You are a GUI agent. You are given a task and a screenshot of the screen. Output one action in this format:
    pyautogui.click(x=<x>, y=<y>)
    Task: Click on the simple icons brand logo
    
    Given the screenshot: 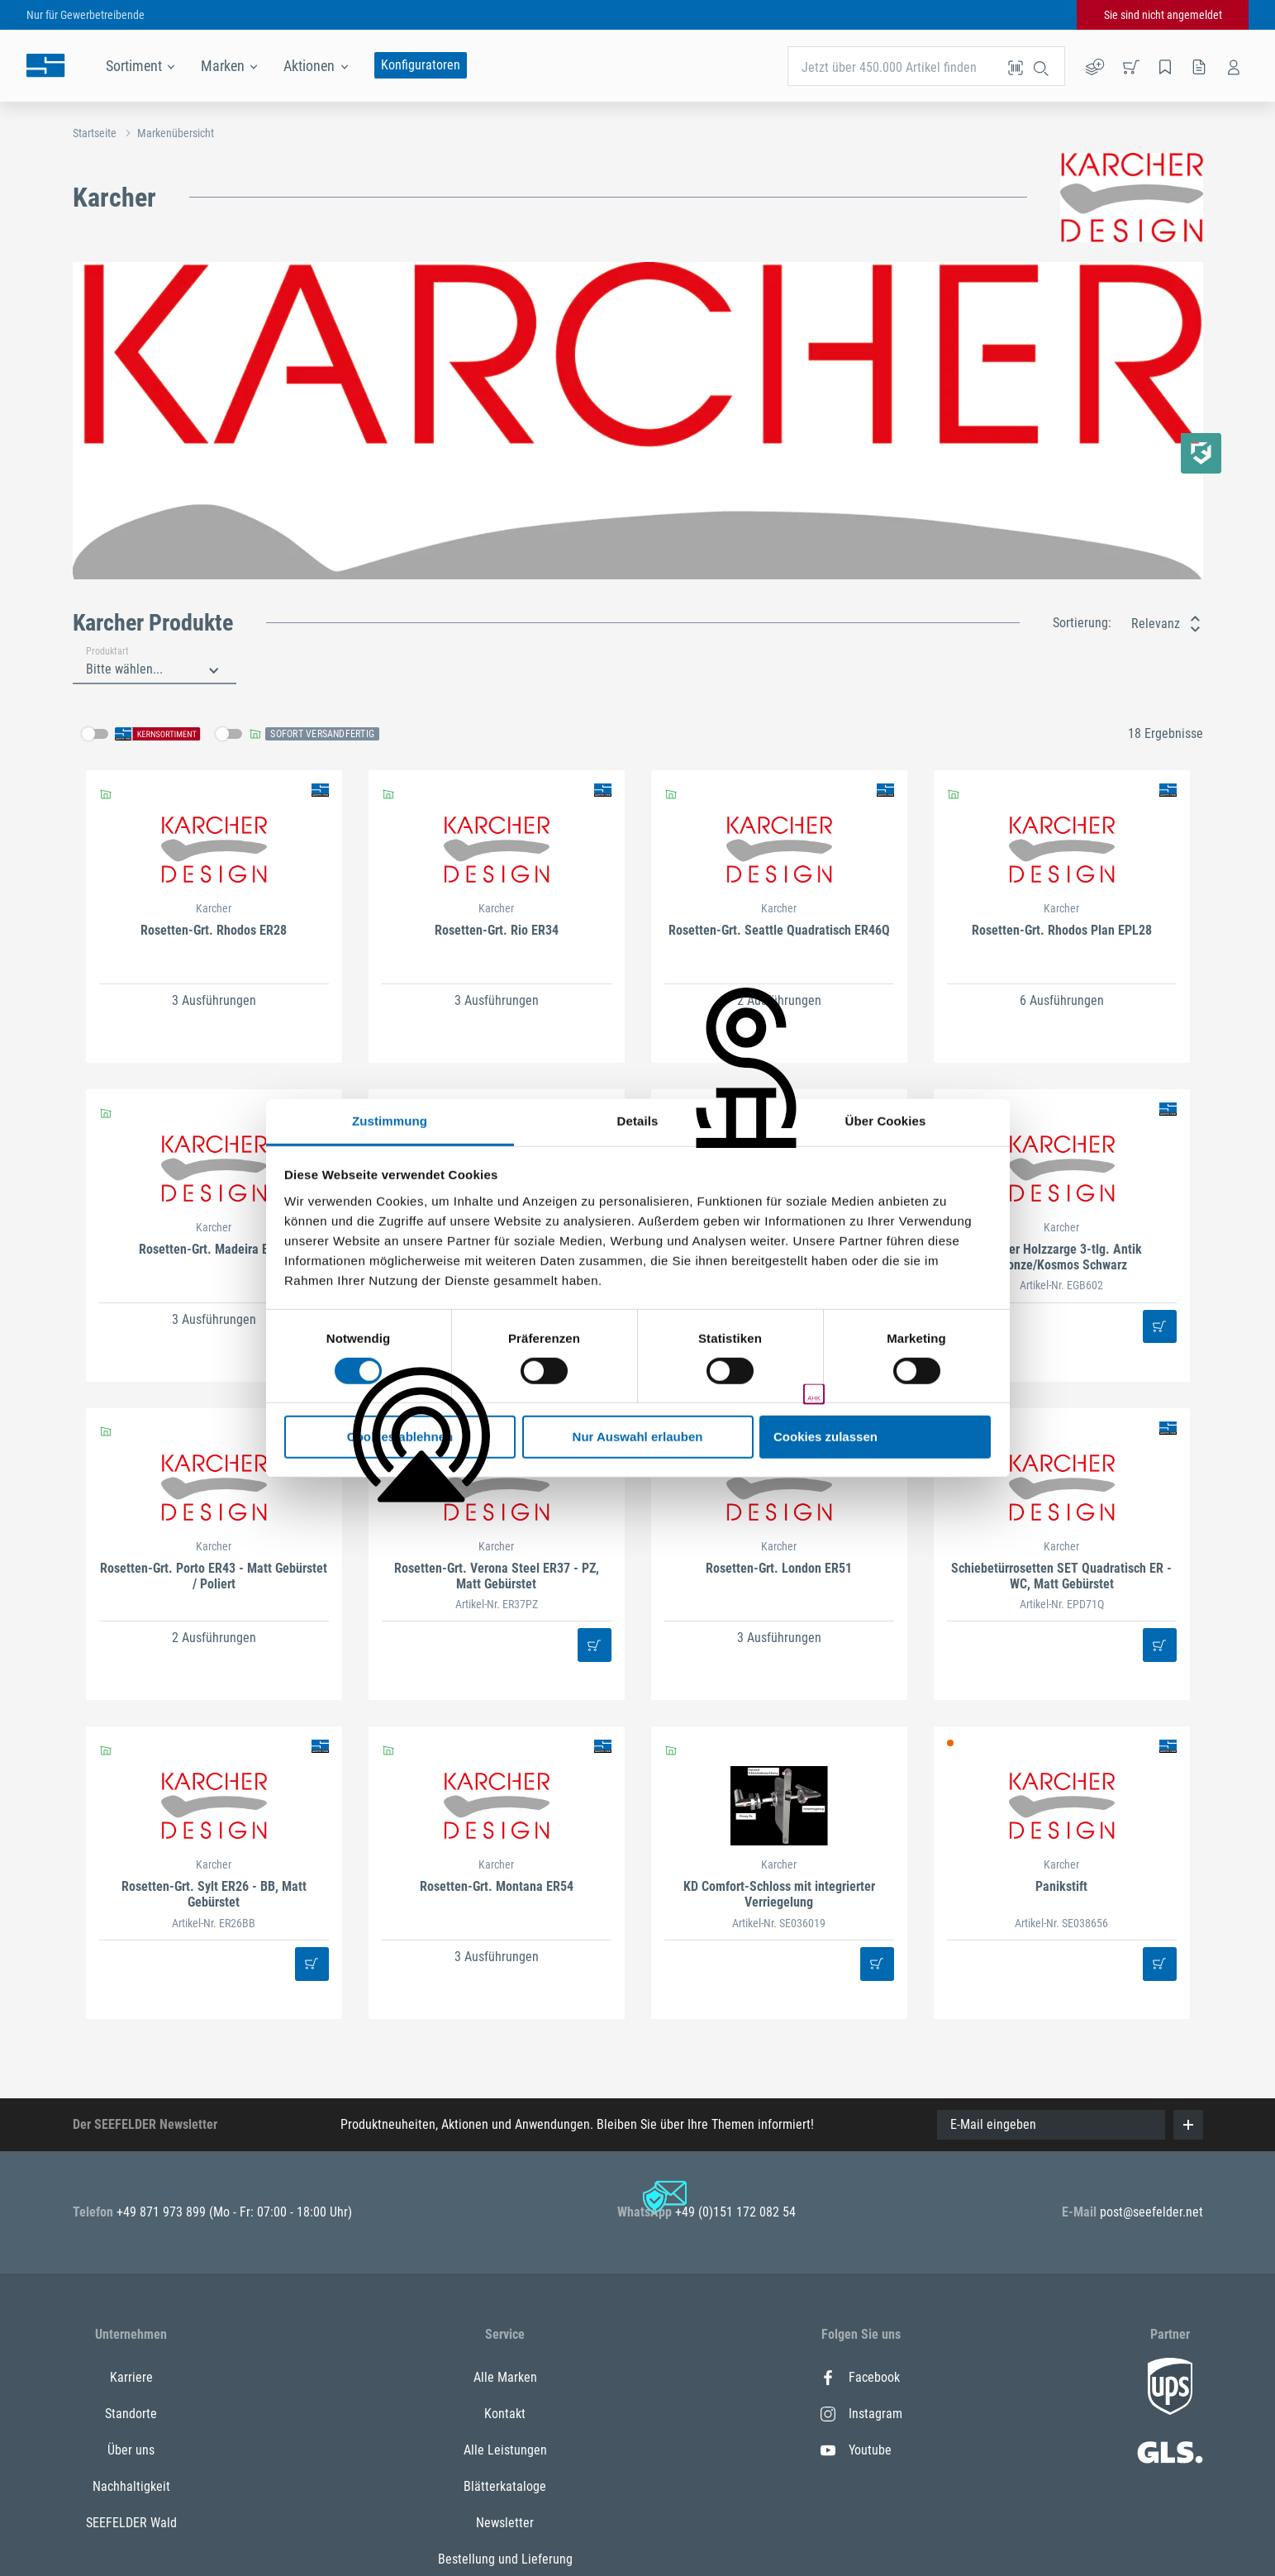 What is the action you would take?
    pyautogui.click(x=746, y=1068)
    